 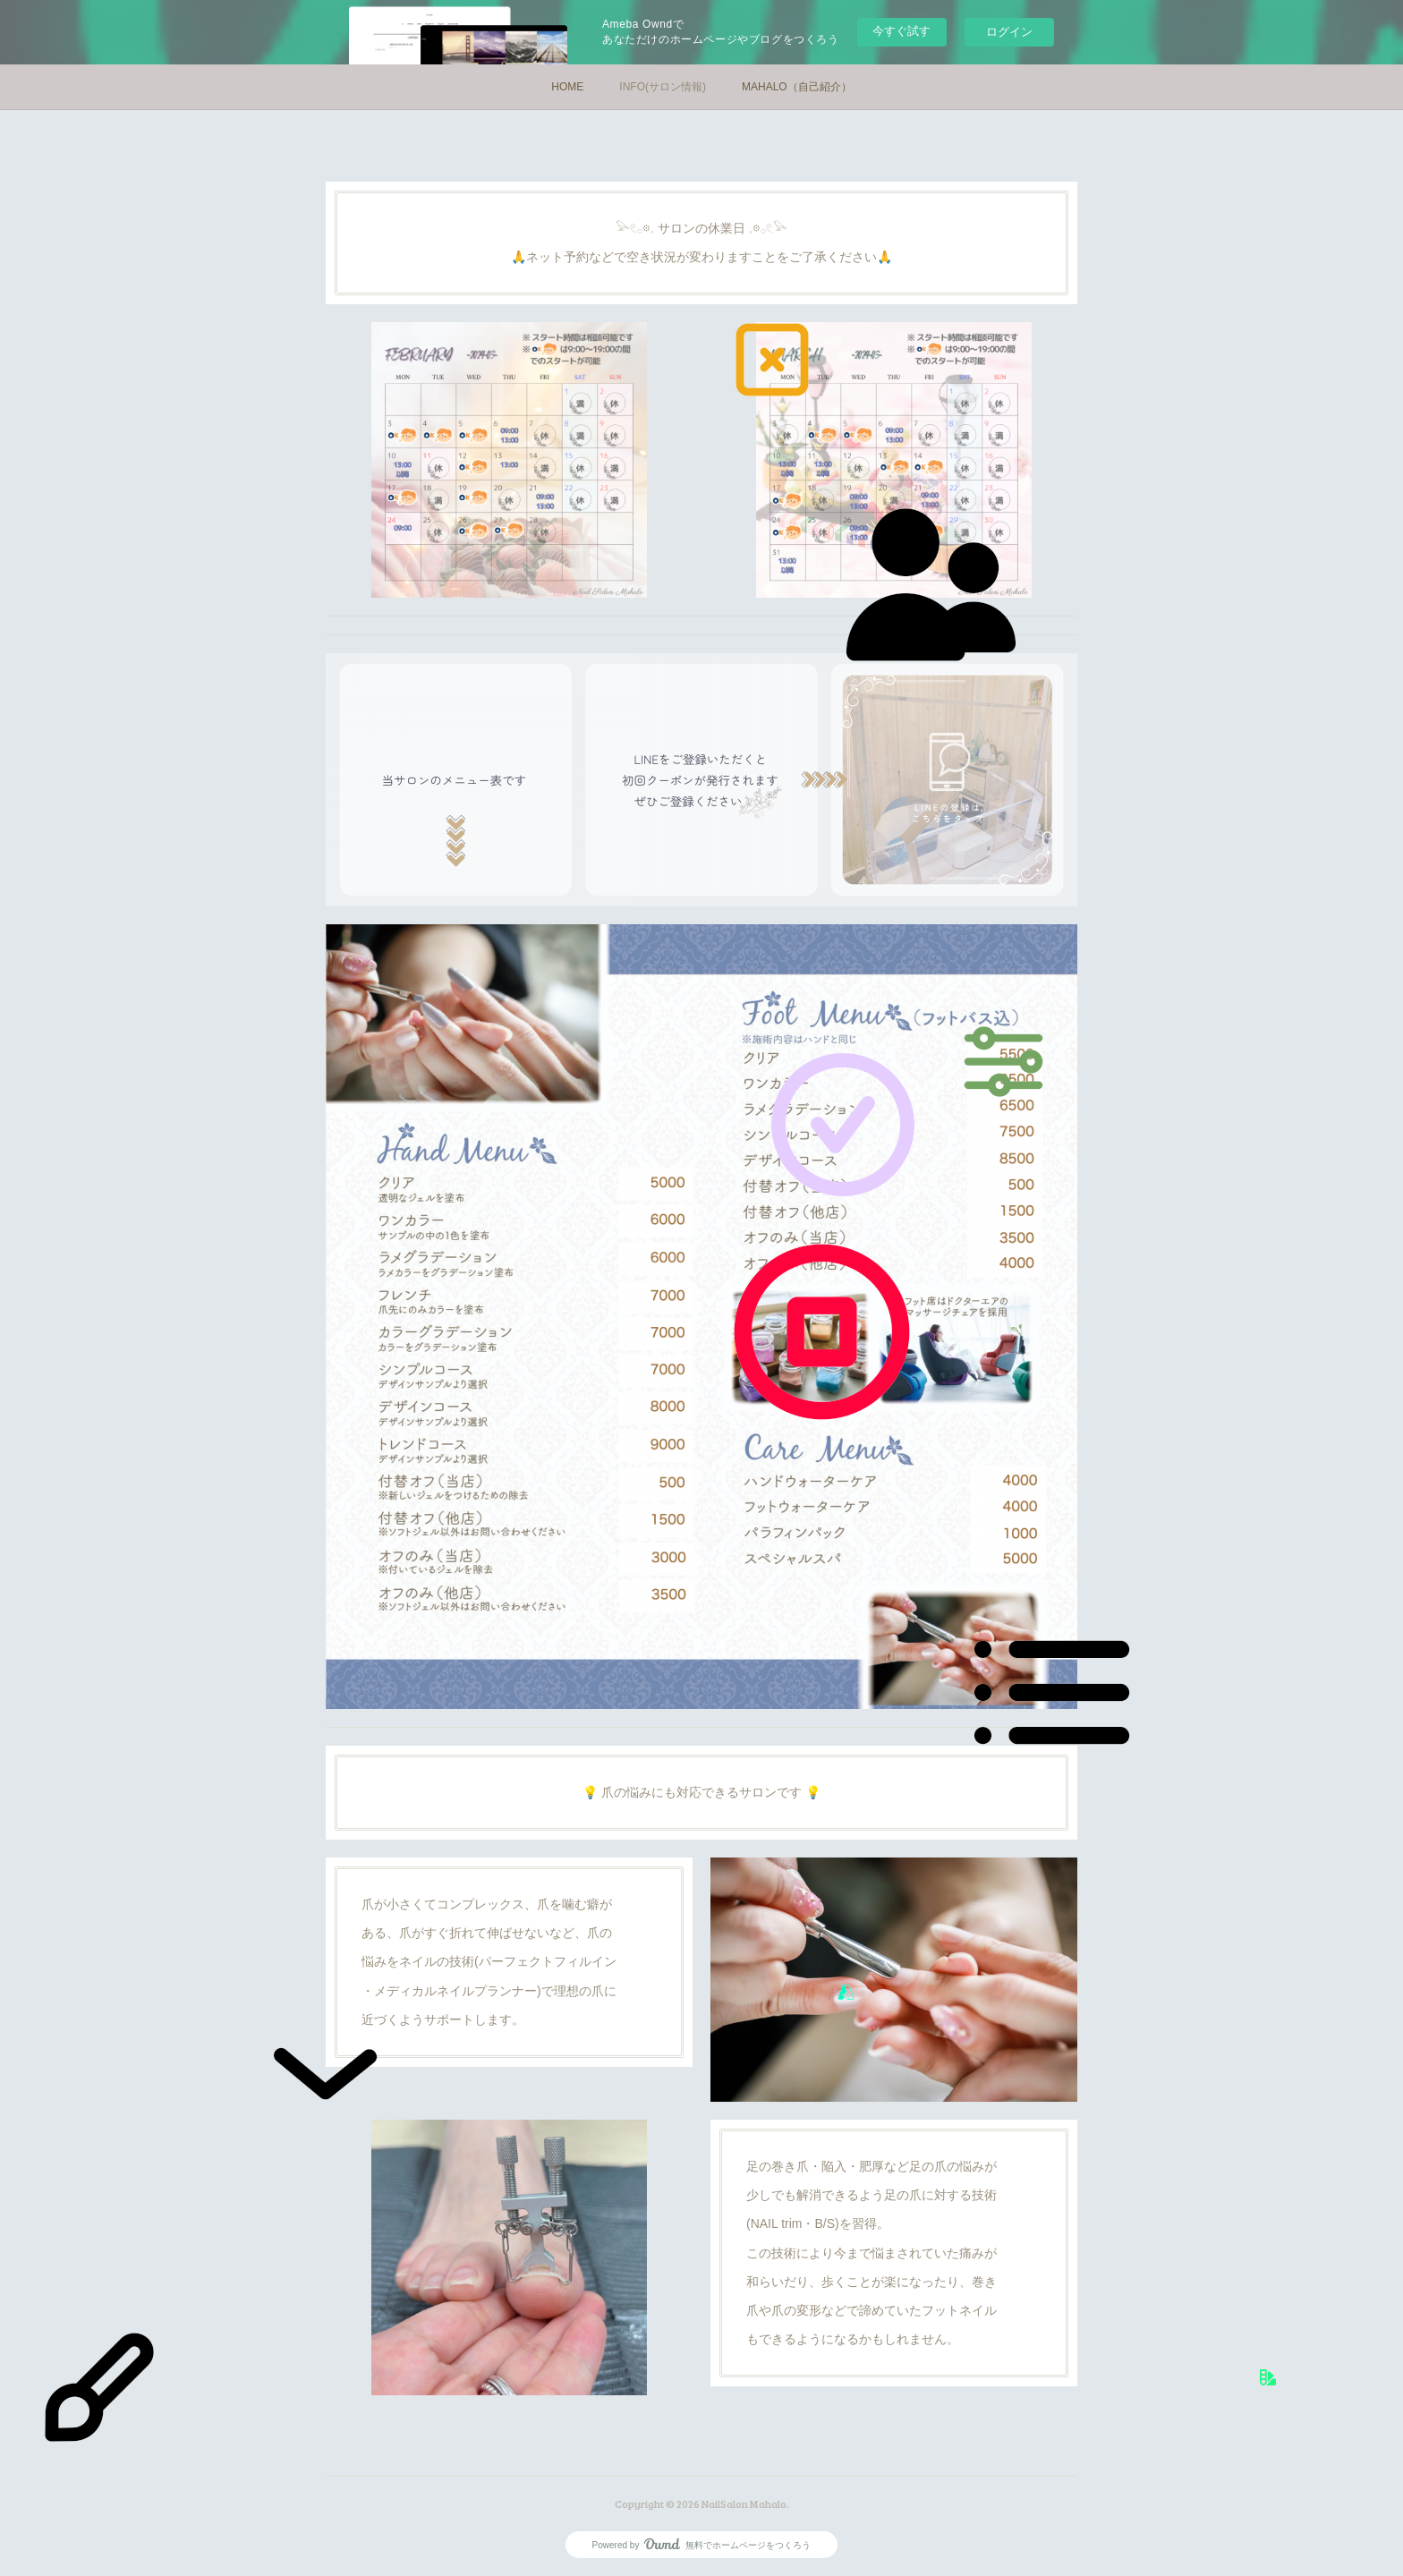 I want to click on confirms a completed action or task, so click(x=843, y=1125).